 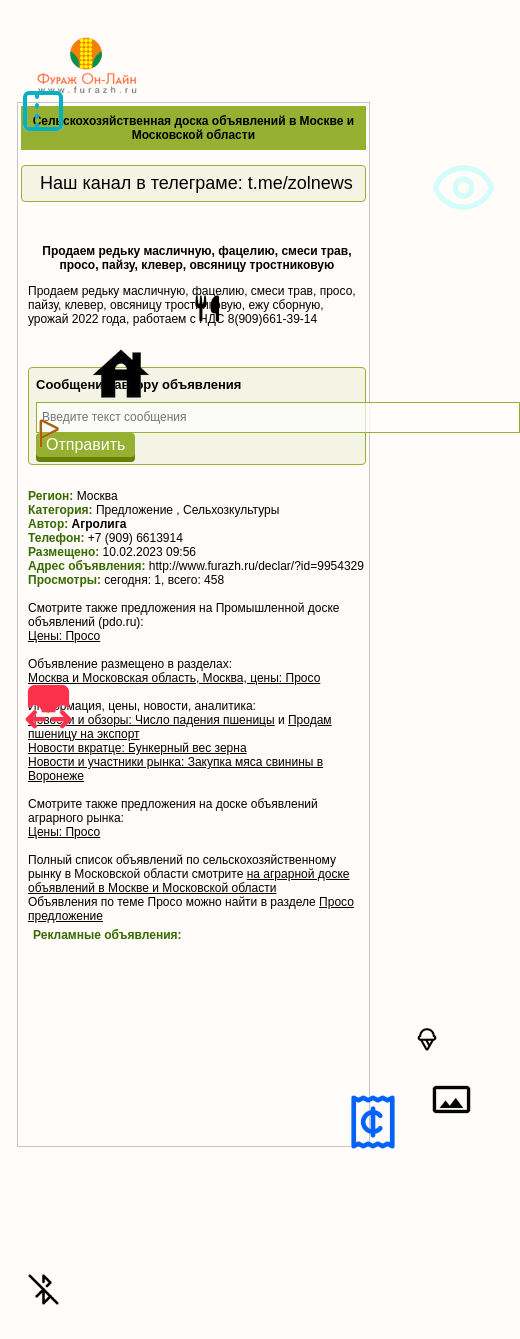 What do you see at coordinates (48, 705) in the screenshot?
I see `auto-fit content to available width` at bounding box center [48, 705].